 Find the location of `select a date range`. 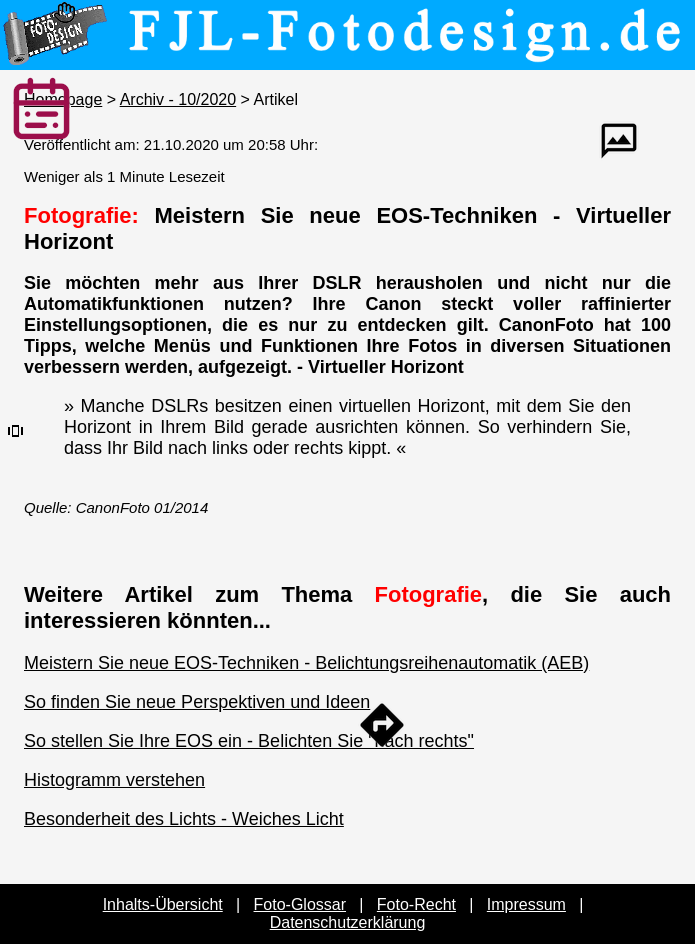

select a date range is located at coordinates (41, 108).